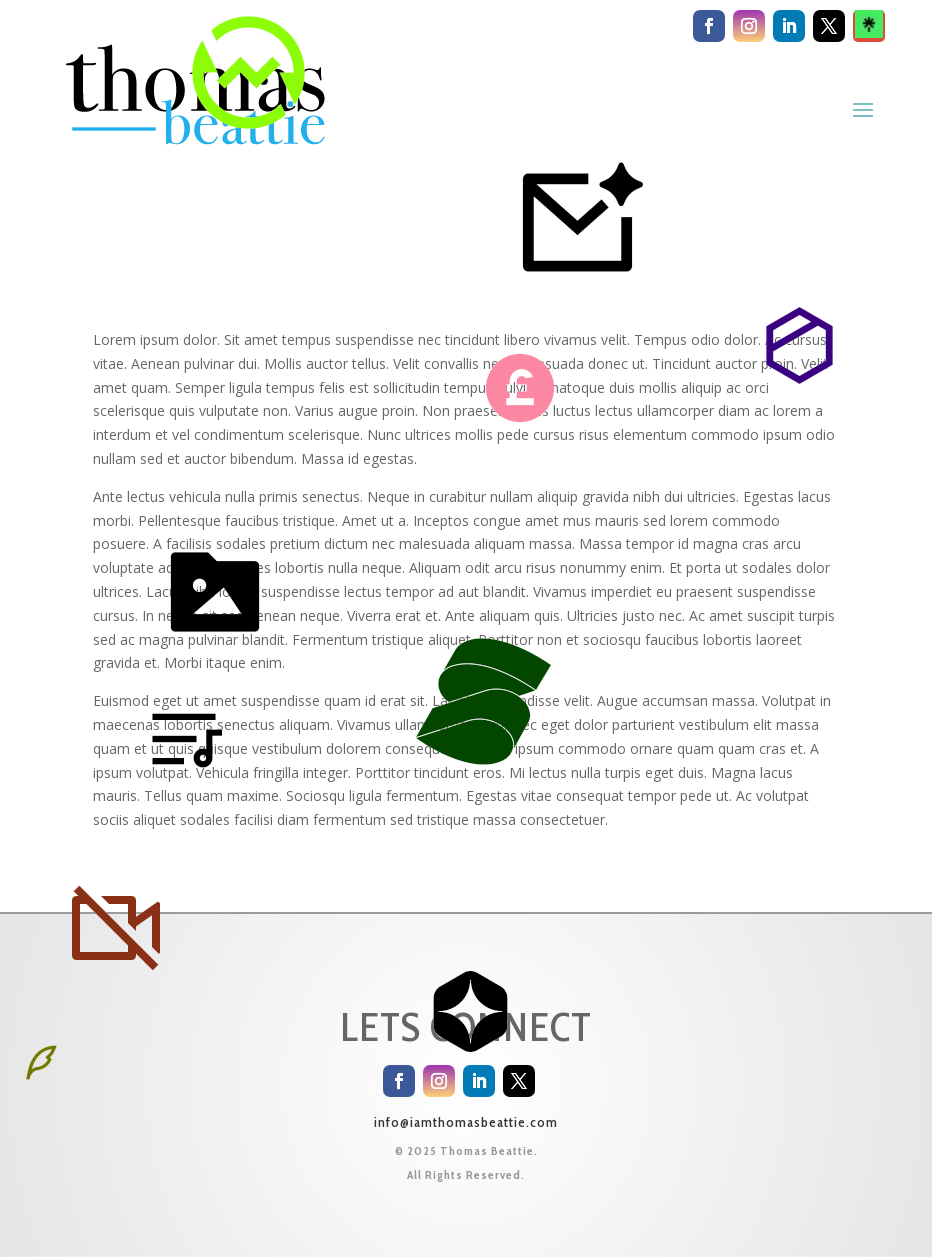 The image size is (932, 1257). Describe the element at coordinates (483, 701) in the screenshot. I see `link to Solid project or decentralized web services` at that location.